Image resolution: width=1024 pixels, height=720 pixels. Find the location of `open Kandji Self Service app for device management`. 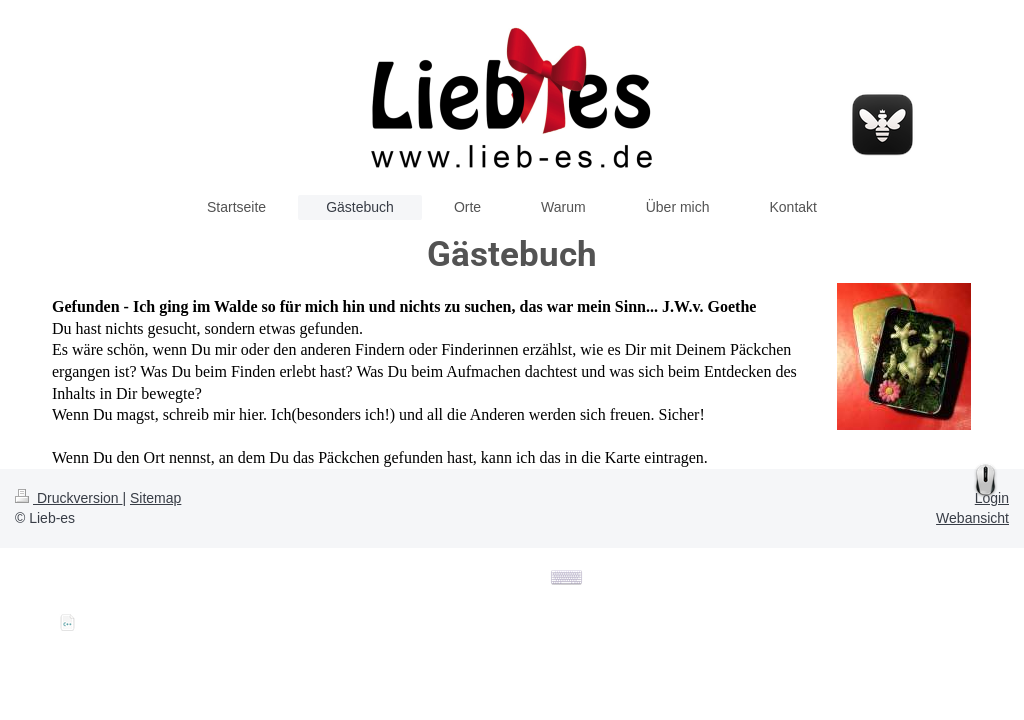

open Kandji Self Service app for device management is located at coordinates (882, 124).